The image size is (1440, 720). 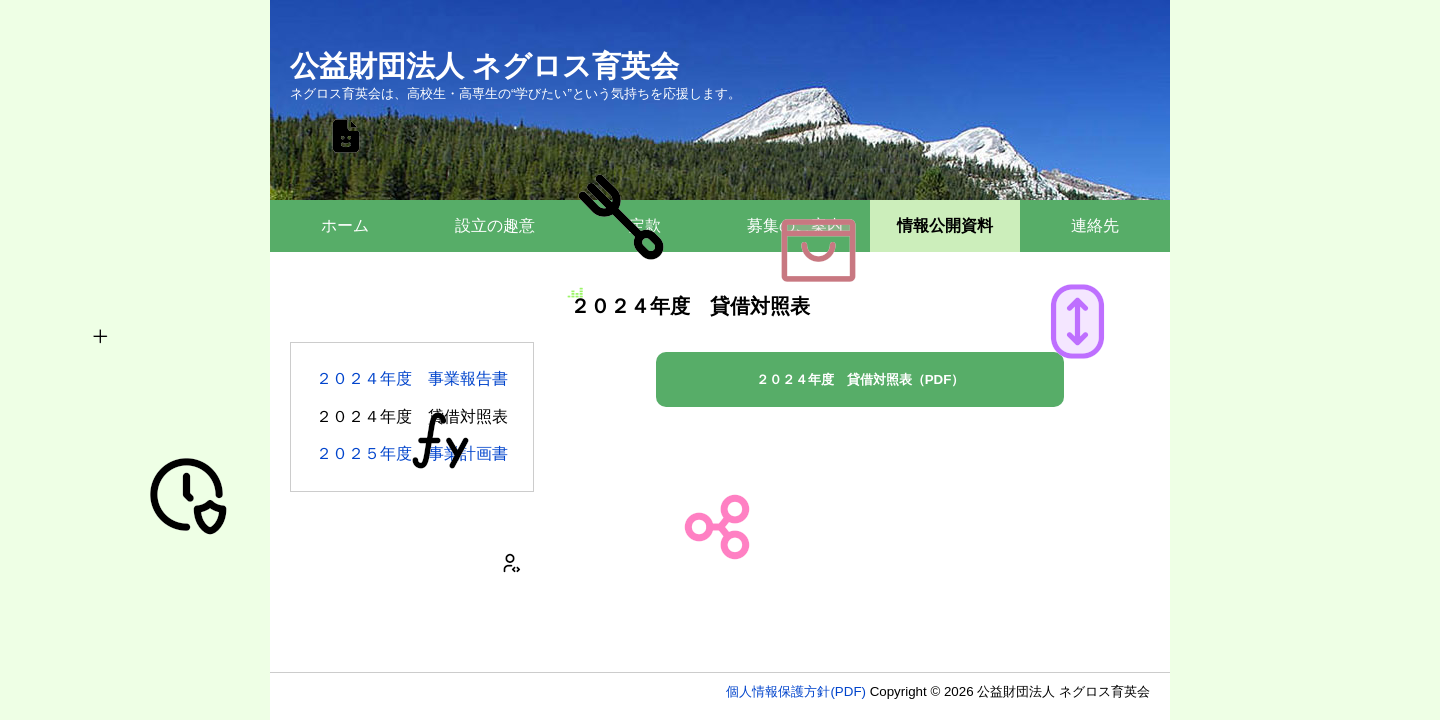 What do you see at coordinates (346, 136) in the screenshot?
I see `view a friendly or positive document` at bounding box center [346, 136].